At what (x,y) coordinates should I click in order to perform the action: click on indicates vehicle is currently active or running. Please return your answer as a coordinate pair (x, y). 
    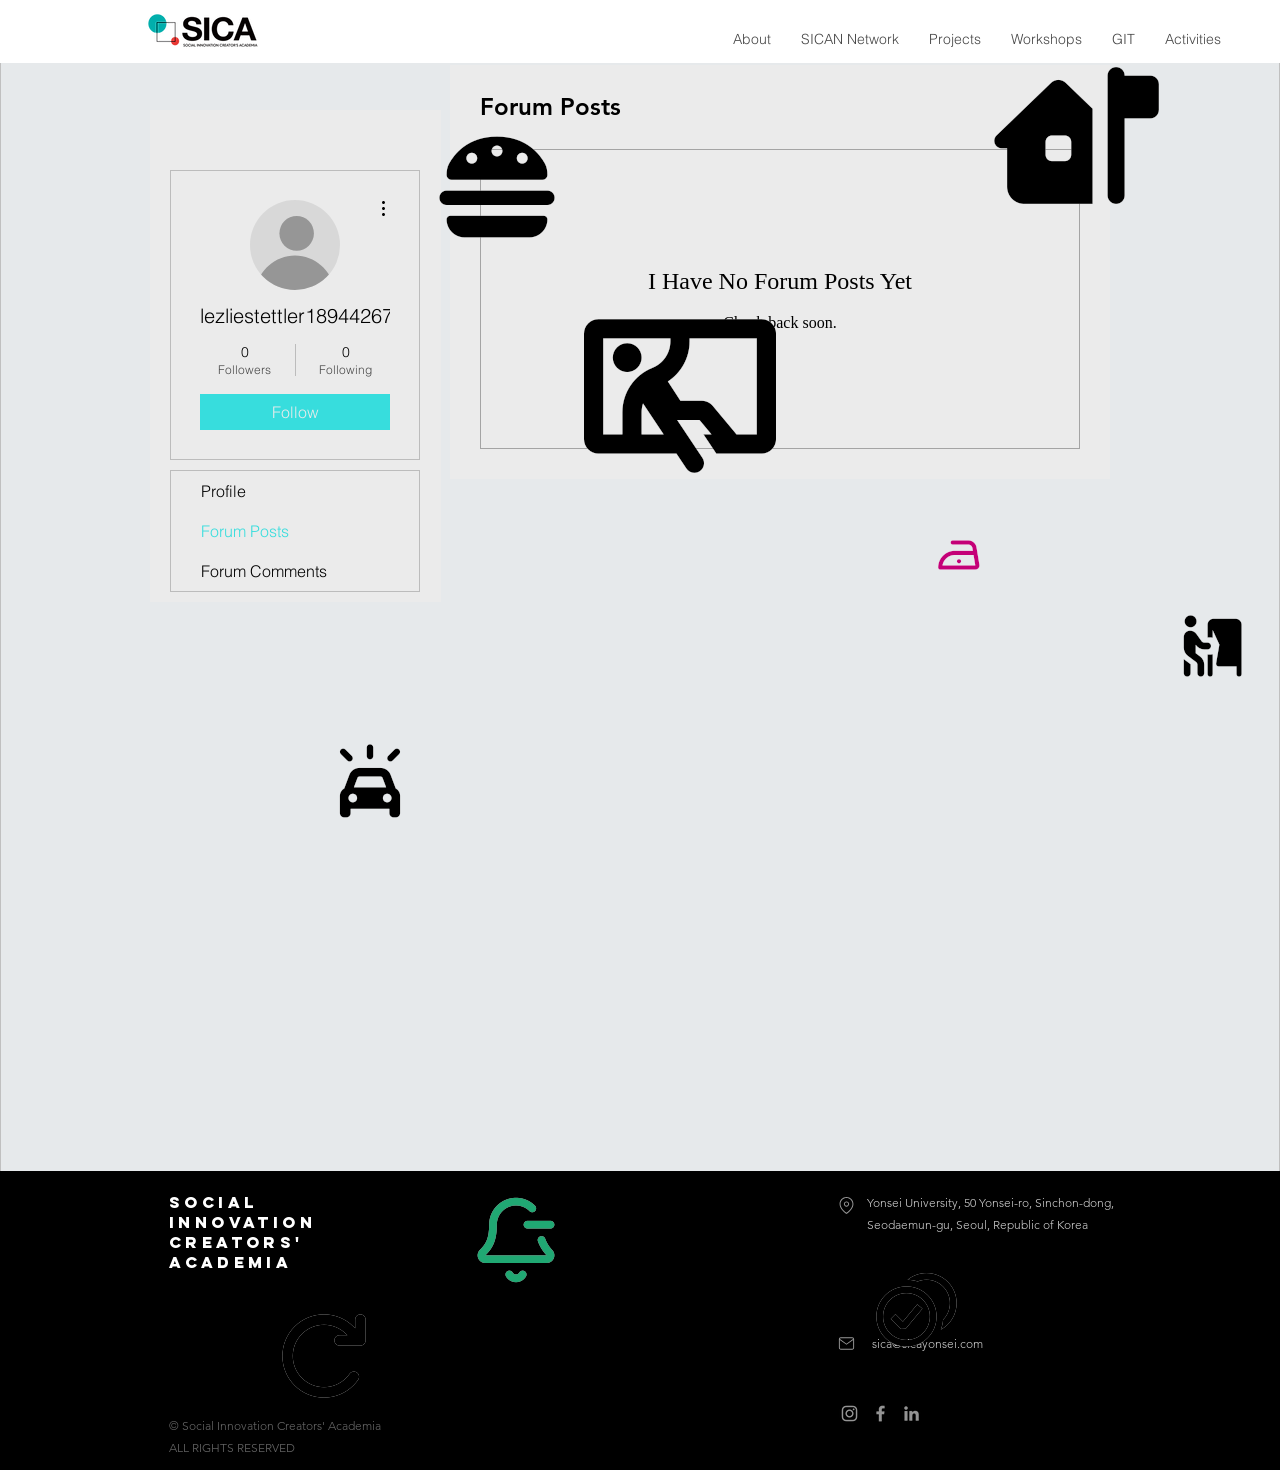
    Looking at the image, I should click on (370, 783).